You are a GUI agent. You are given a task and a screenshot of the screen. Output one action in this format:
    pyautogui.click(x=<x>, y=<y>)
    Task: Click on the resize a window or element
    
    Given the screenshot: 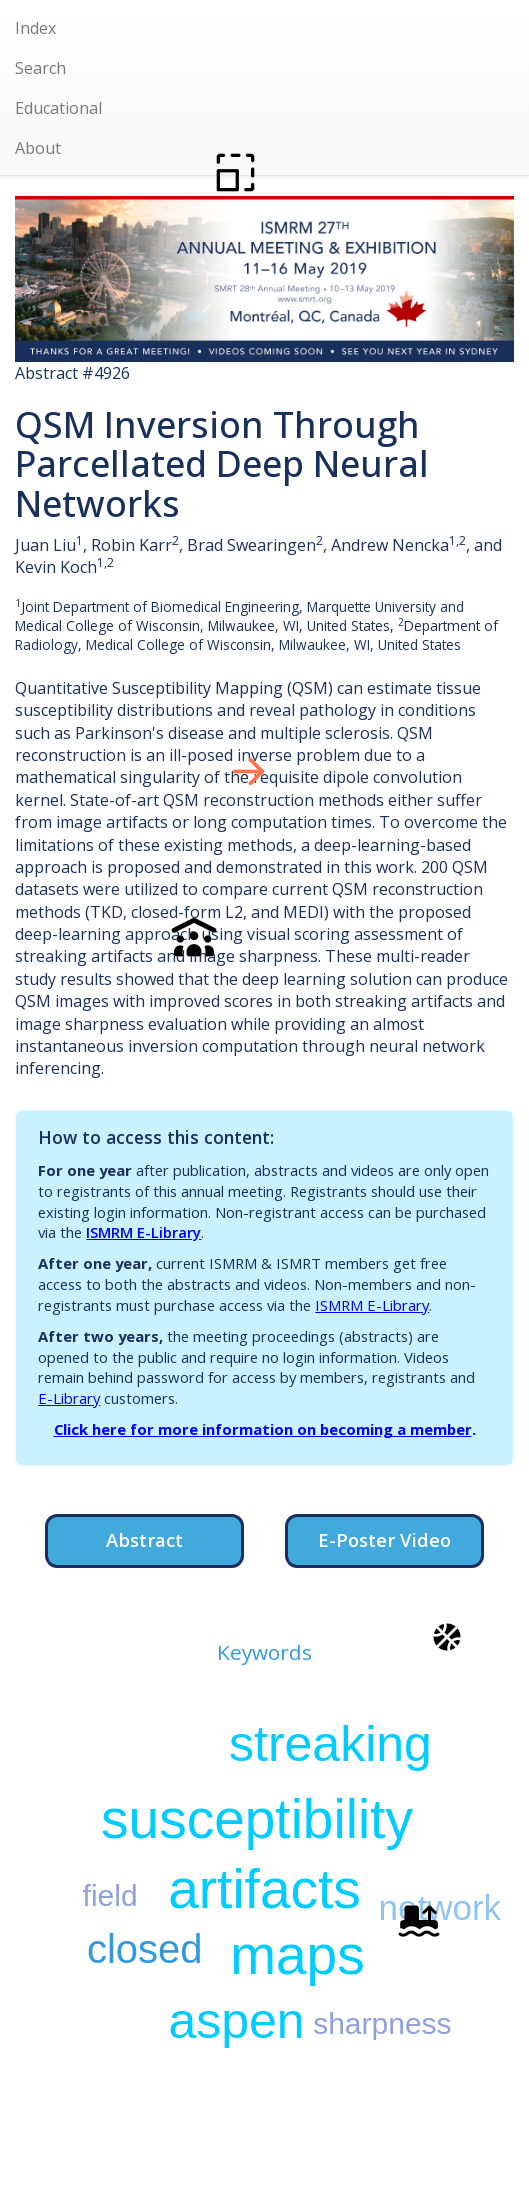 What is the action you would take?
    pyautogui.click(x=235, y=172)
    